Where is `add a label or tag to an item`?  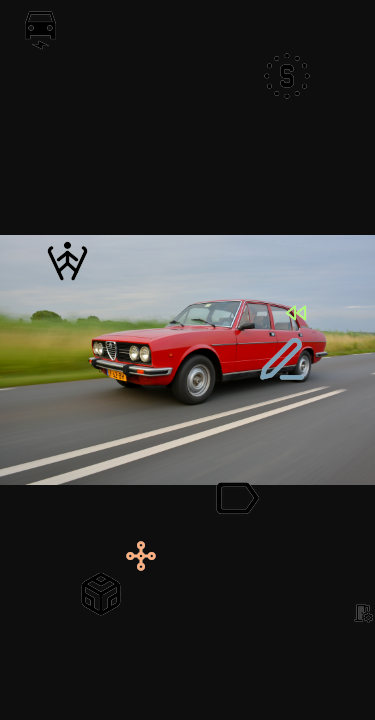
add a label or tag to an item is located at coordinates (237, 498).